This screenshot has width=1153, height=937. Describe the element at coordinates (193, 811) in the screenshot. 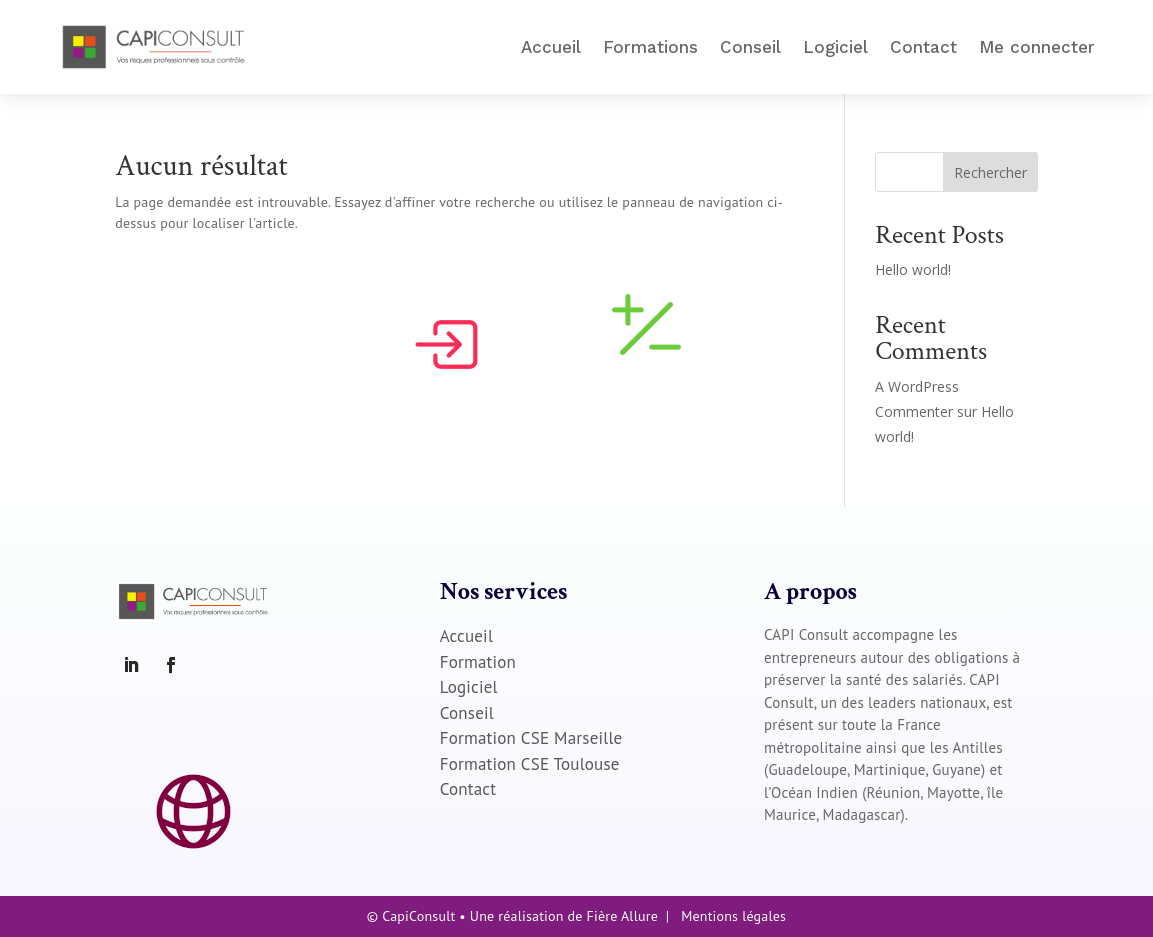

I see `switch to global or international settings` at that location.